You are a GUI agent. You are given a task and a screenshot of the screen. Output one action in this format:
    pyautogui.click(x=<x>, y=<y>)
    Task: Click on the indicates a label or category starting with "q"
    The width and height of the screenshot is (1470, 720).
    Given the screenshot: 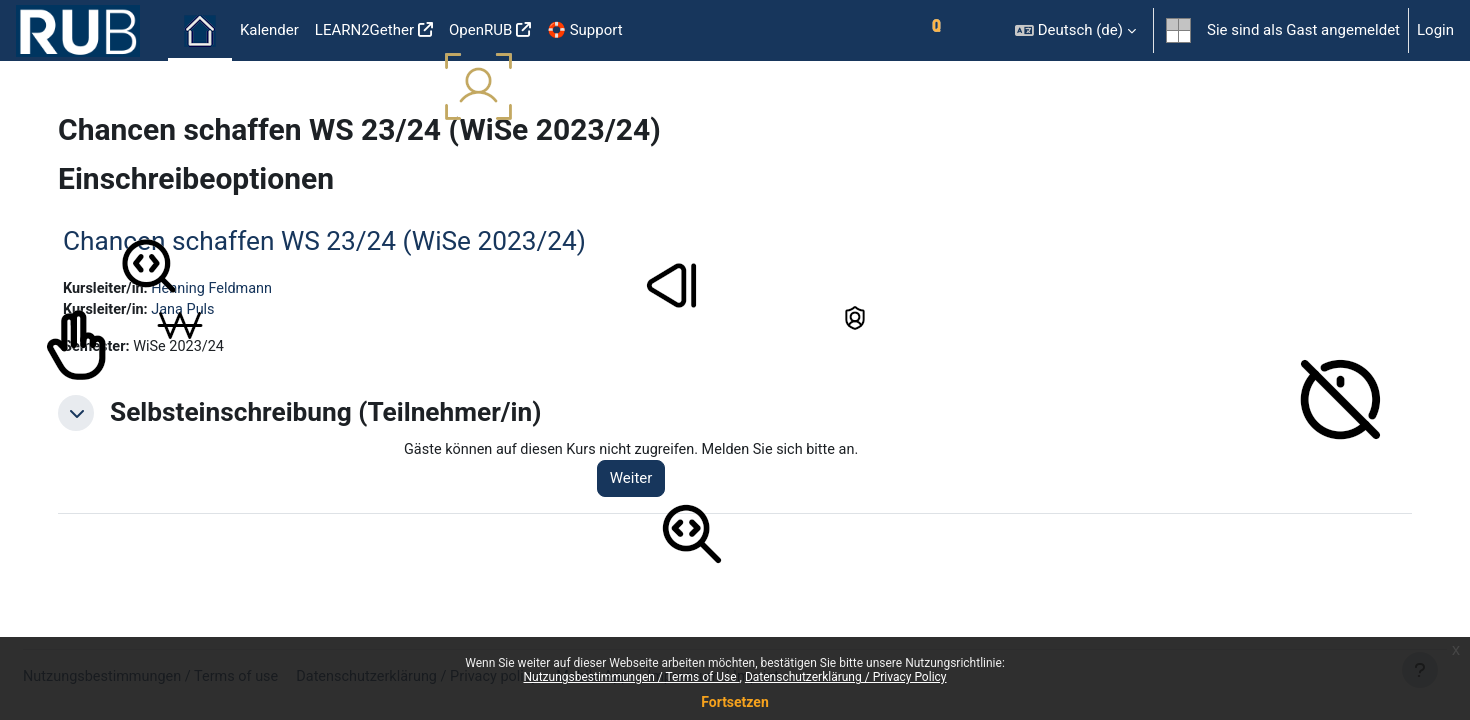 What is the action you would take?
    pyautogui.click(x=936, y=25)
    